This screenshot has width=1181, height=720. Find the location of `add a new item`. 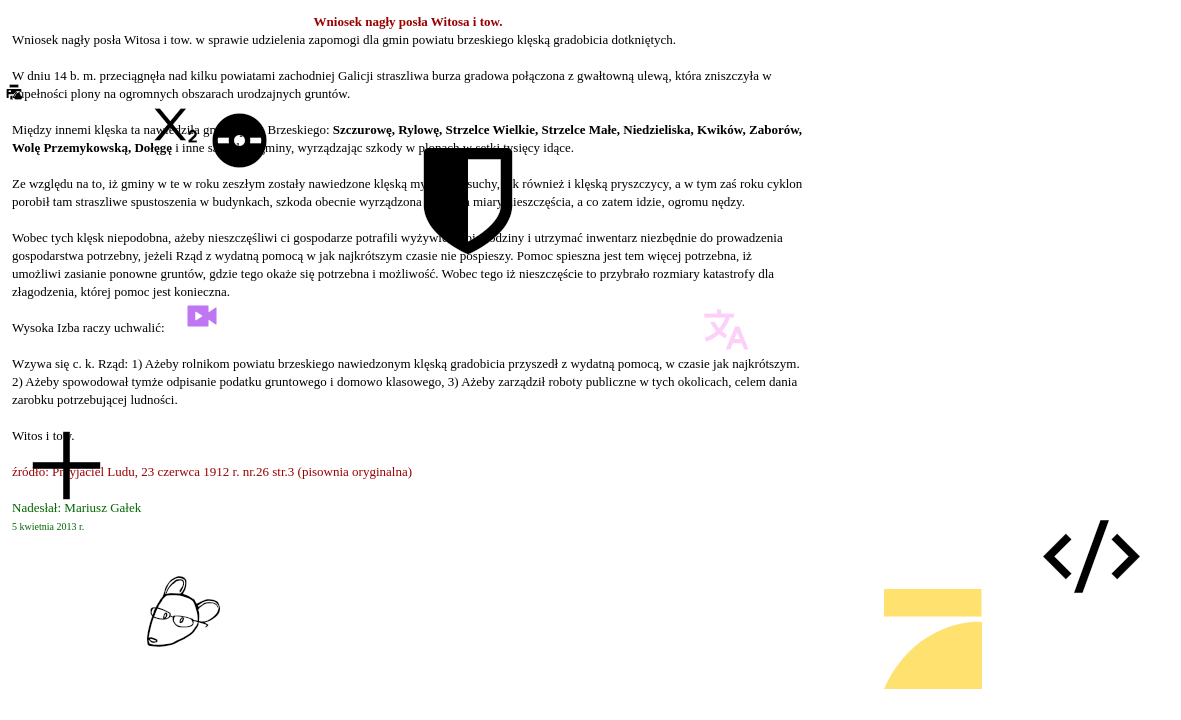

add a new item is located at coordinates (66, 465).